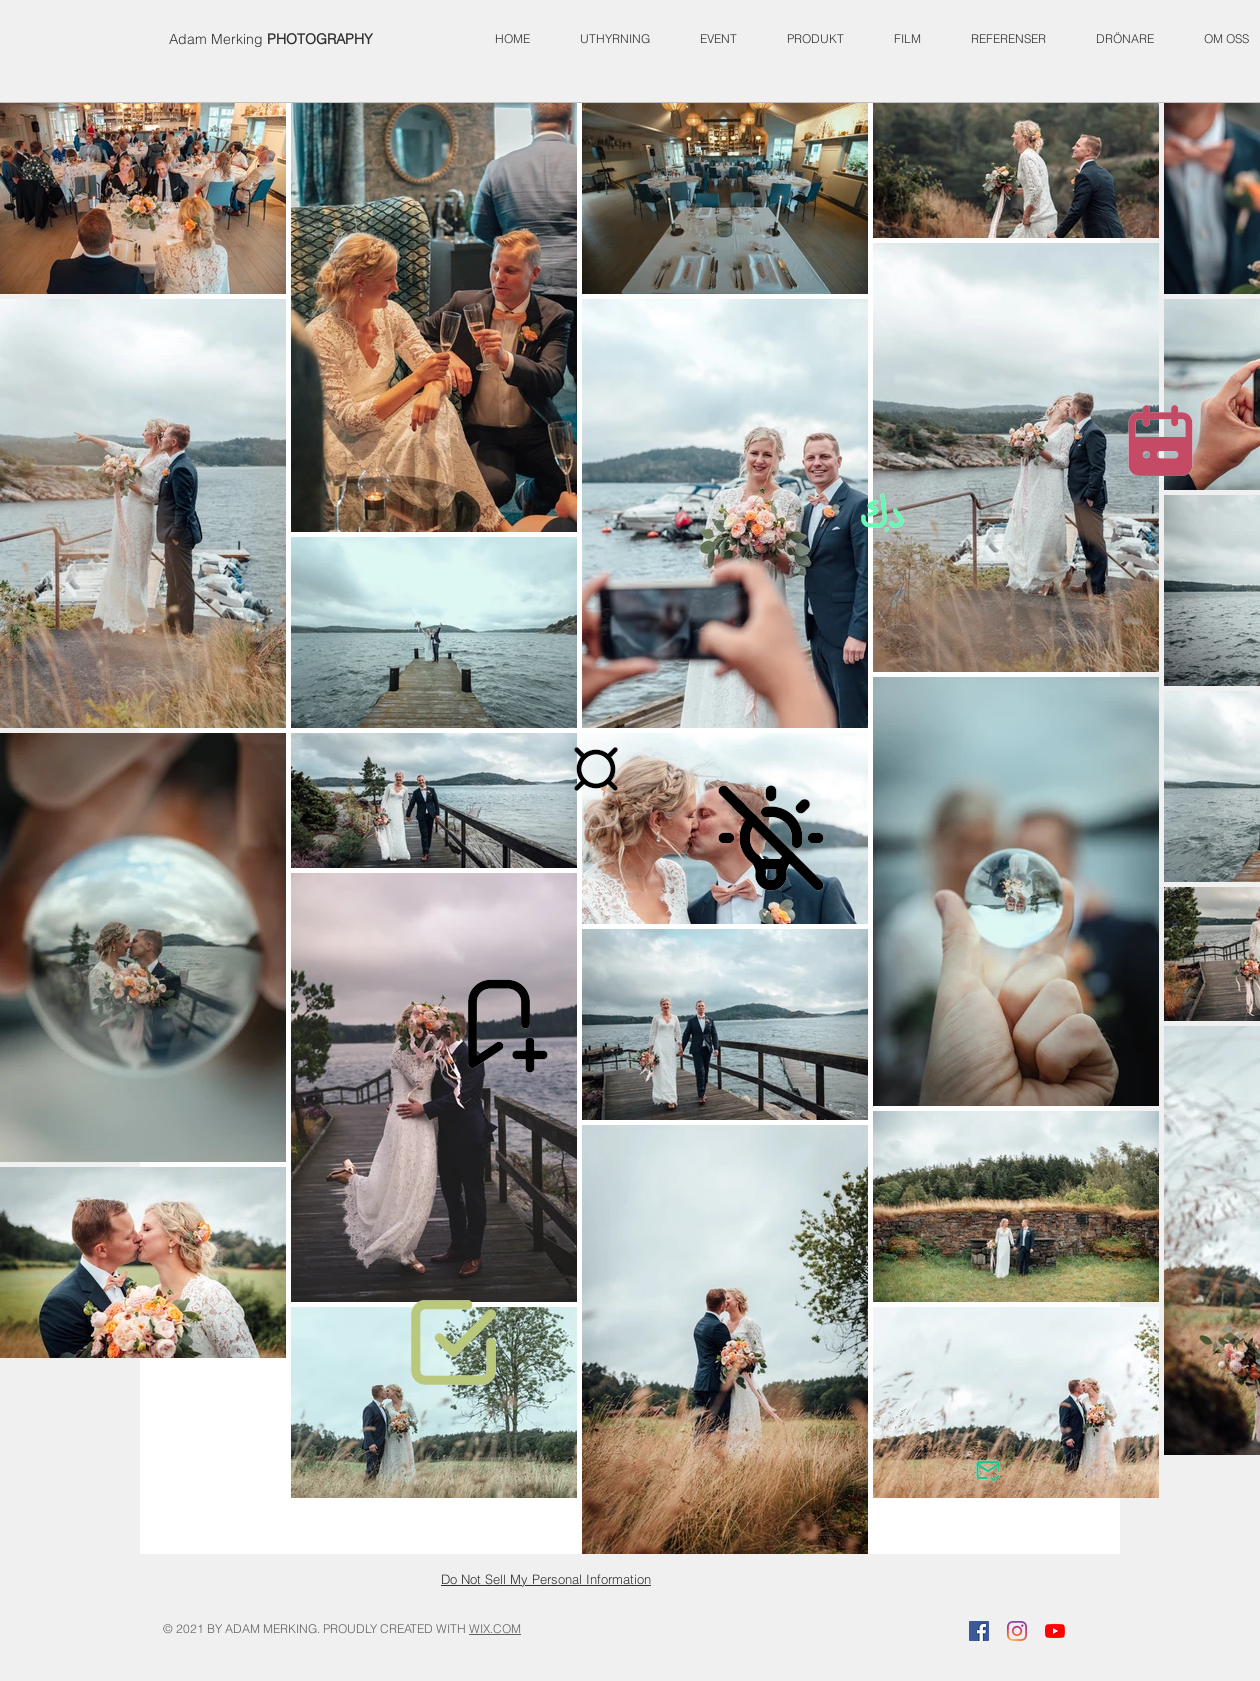  Describe the element at coordinates (596, 769) in the screenshot. I see `view currency or monetary settings` at that location.